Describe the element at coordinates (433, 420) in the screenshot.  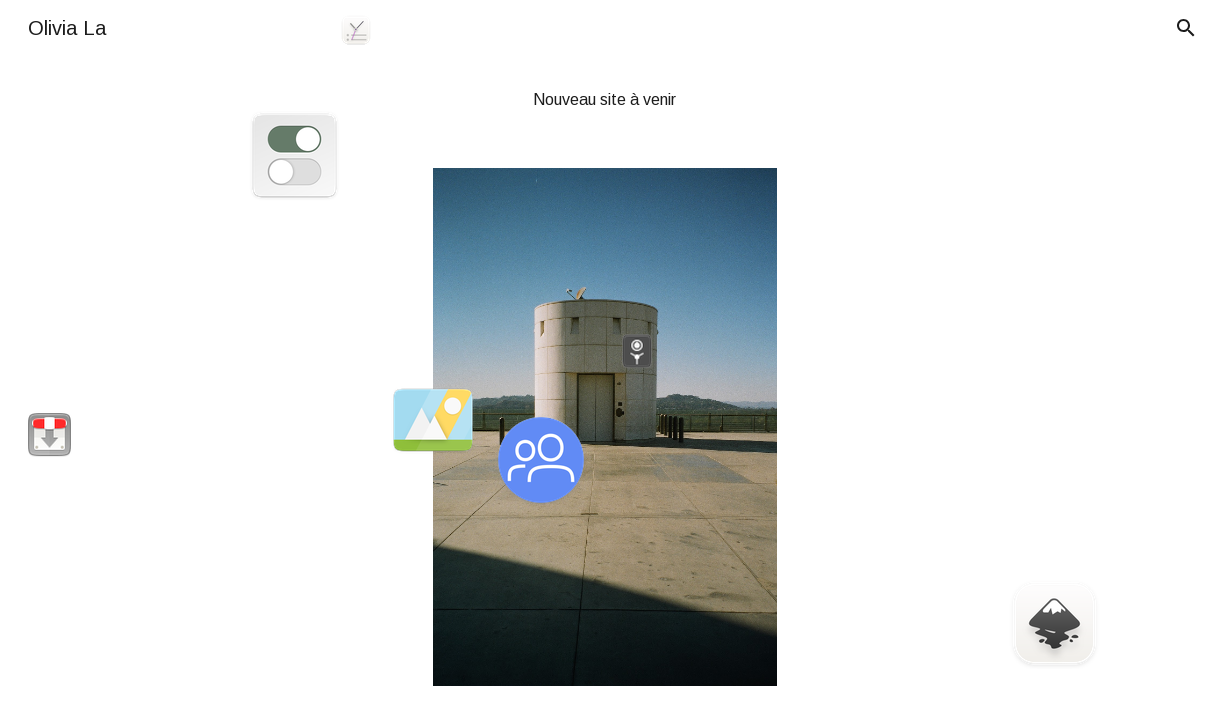
I see `open photo management app` at that location.